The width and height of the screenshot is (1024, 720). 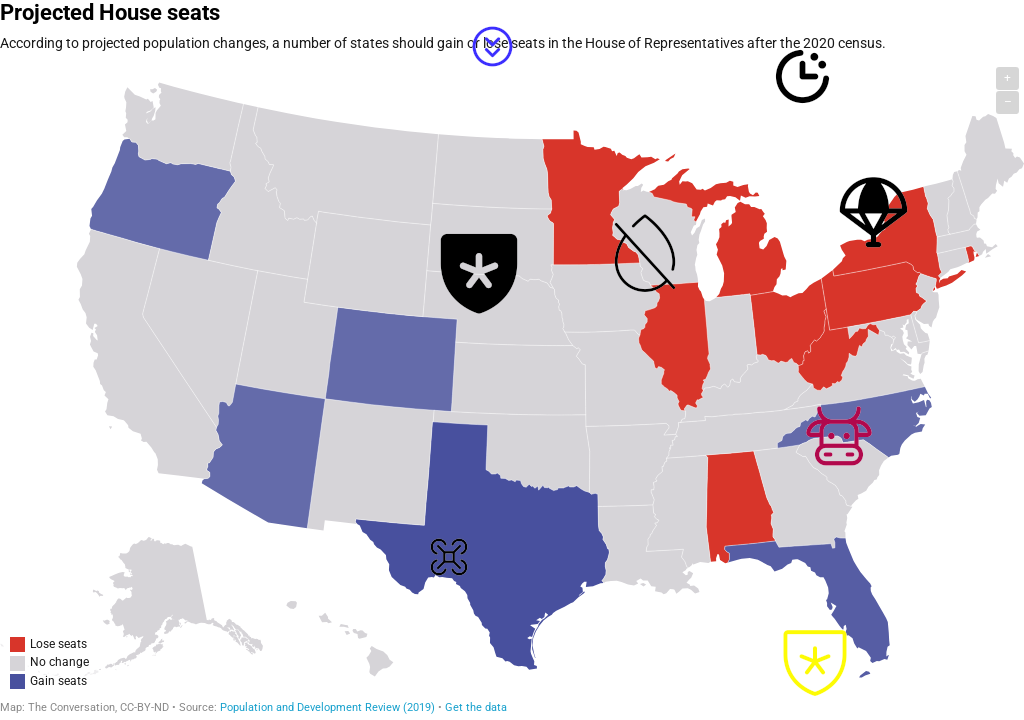 I want to click on disable water or liquid detection, so click(x=645, y=256).